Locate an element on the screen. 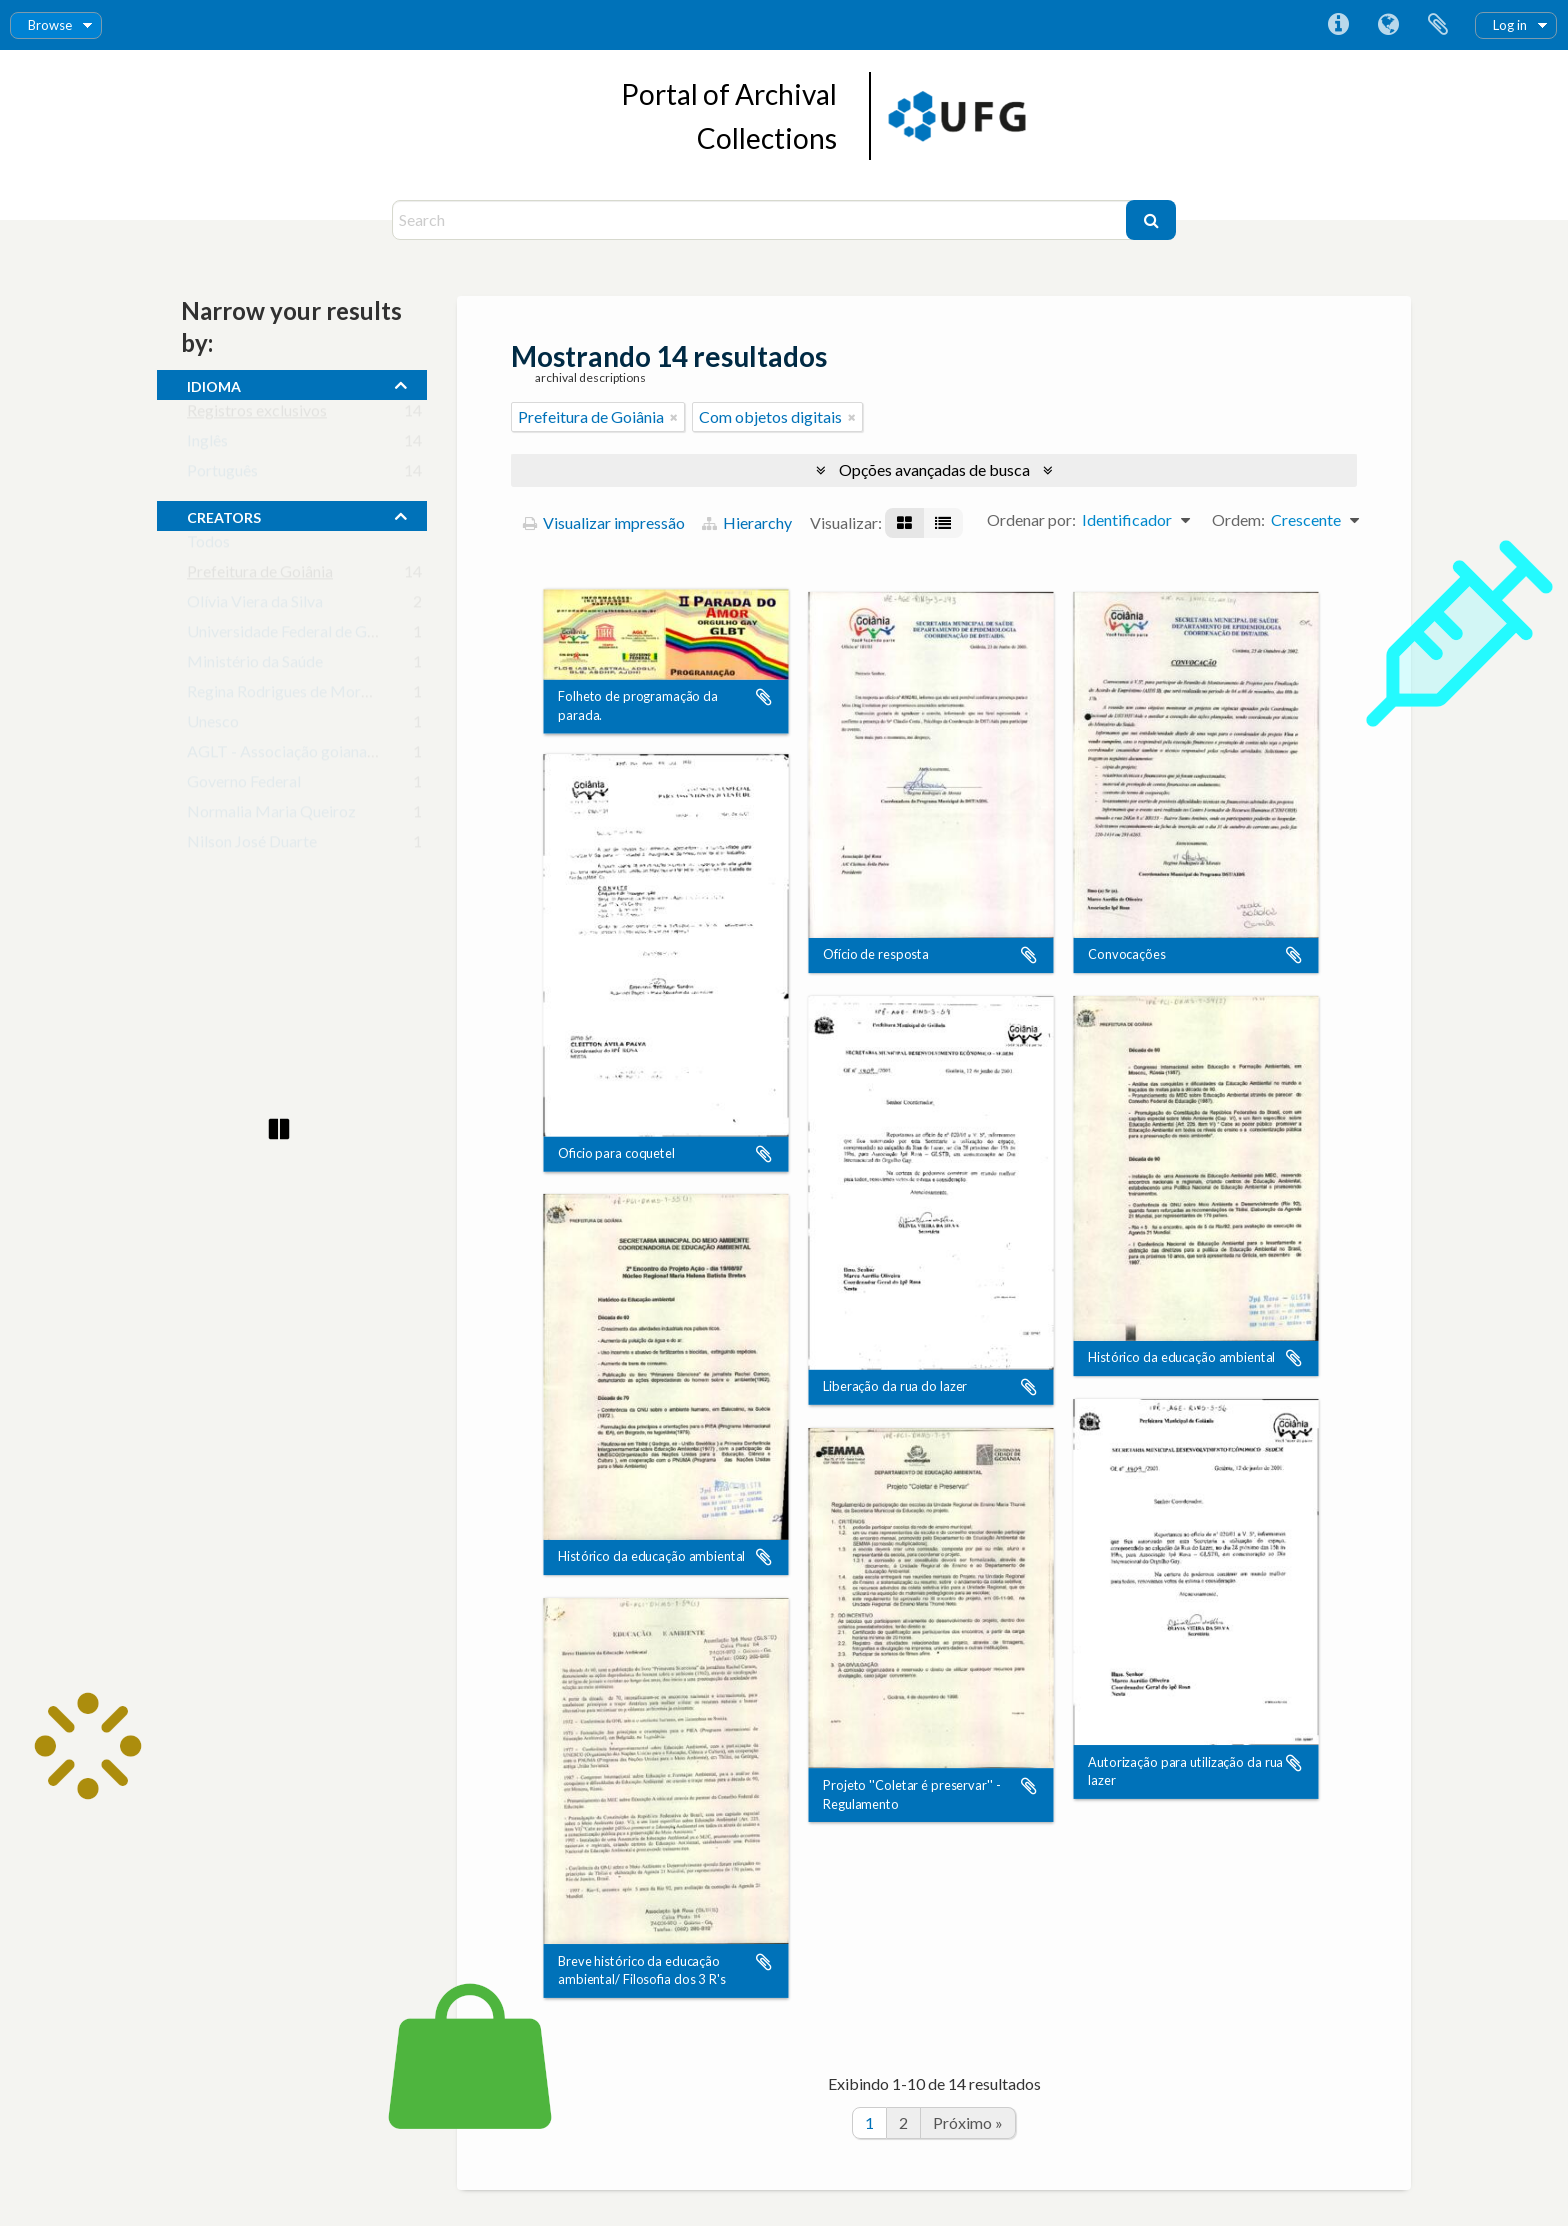  view your shopping bag is located at coordinates (470, 2065).